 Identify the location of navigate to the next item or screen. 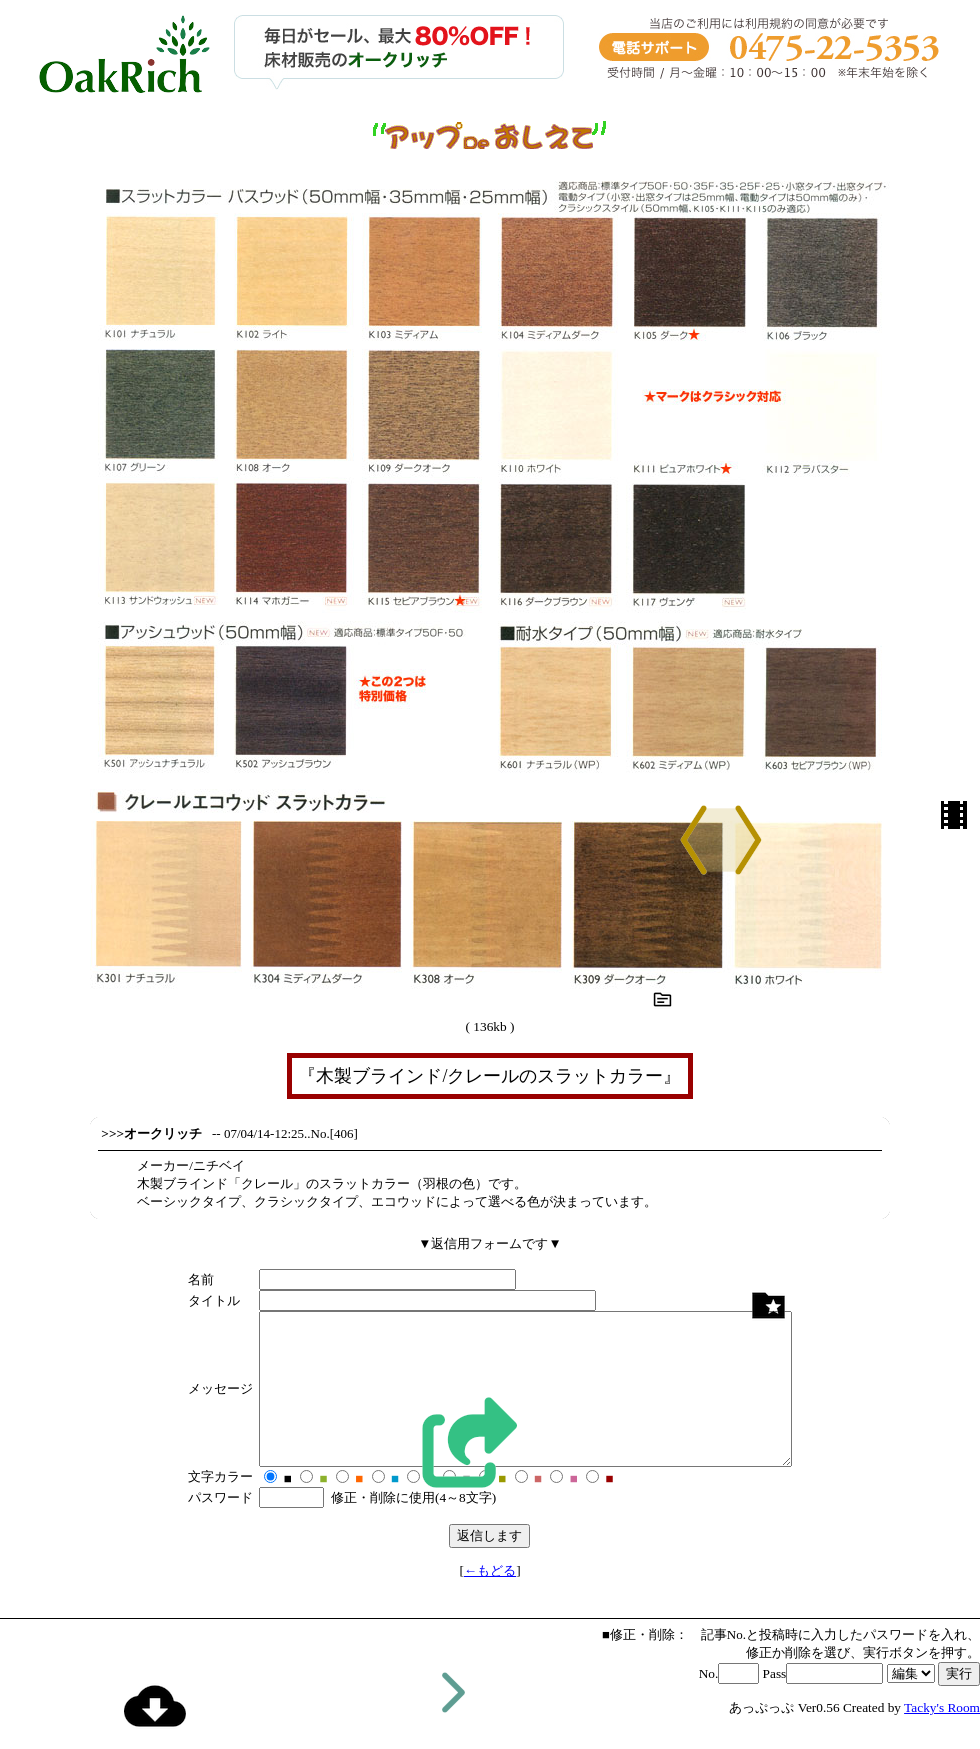
(453, 1692).